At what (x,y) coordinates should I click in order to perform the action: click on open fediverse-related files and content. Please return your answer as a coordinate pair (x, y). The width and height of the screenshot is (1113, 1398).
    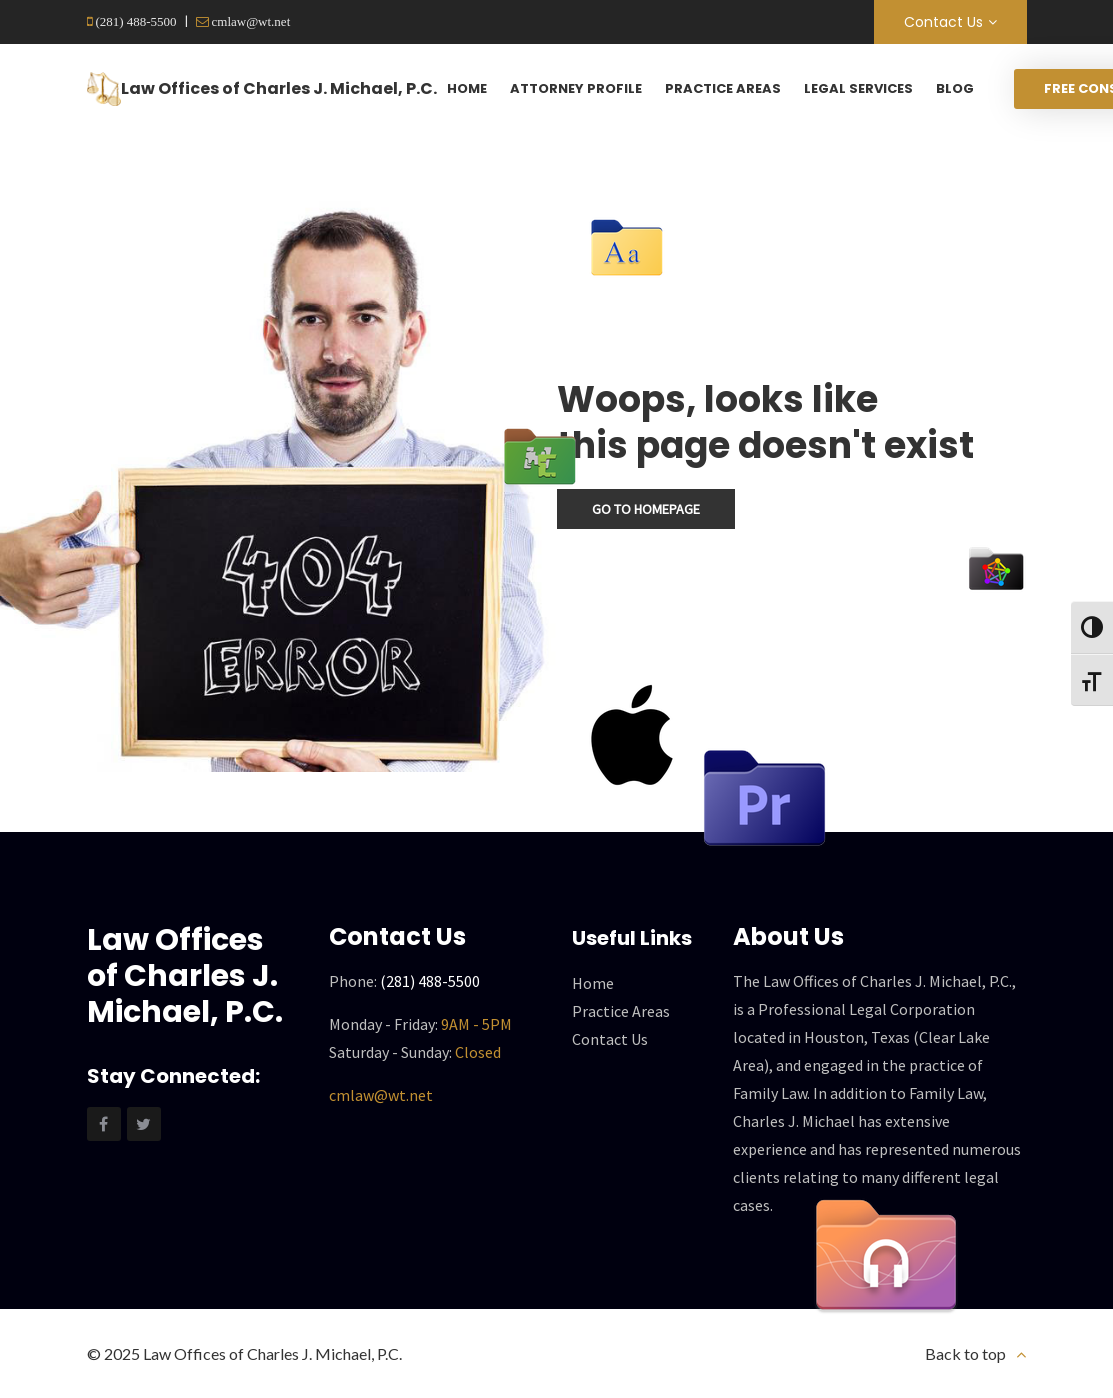
    Looking at the image, I should click on (996, 570).